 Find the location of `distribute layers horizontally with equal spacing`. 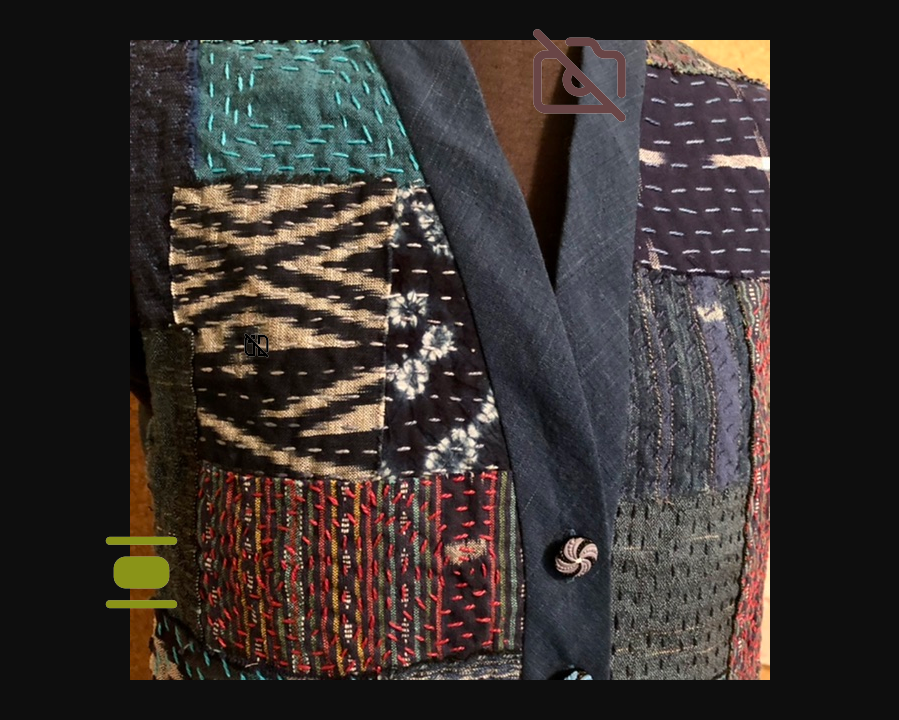

distribute layers horizontally with equal spacing is located at coordinates (141, 572).